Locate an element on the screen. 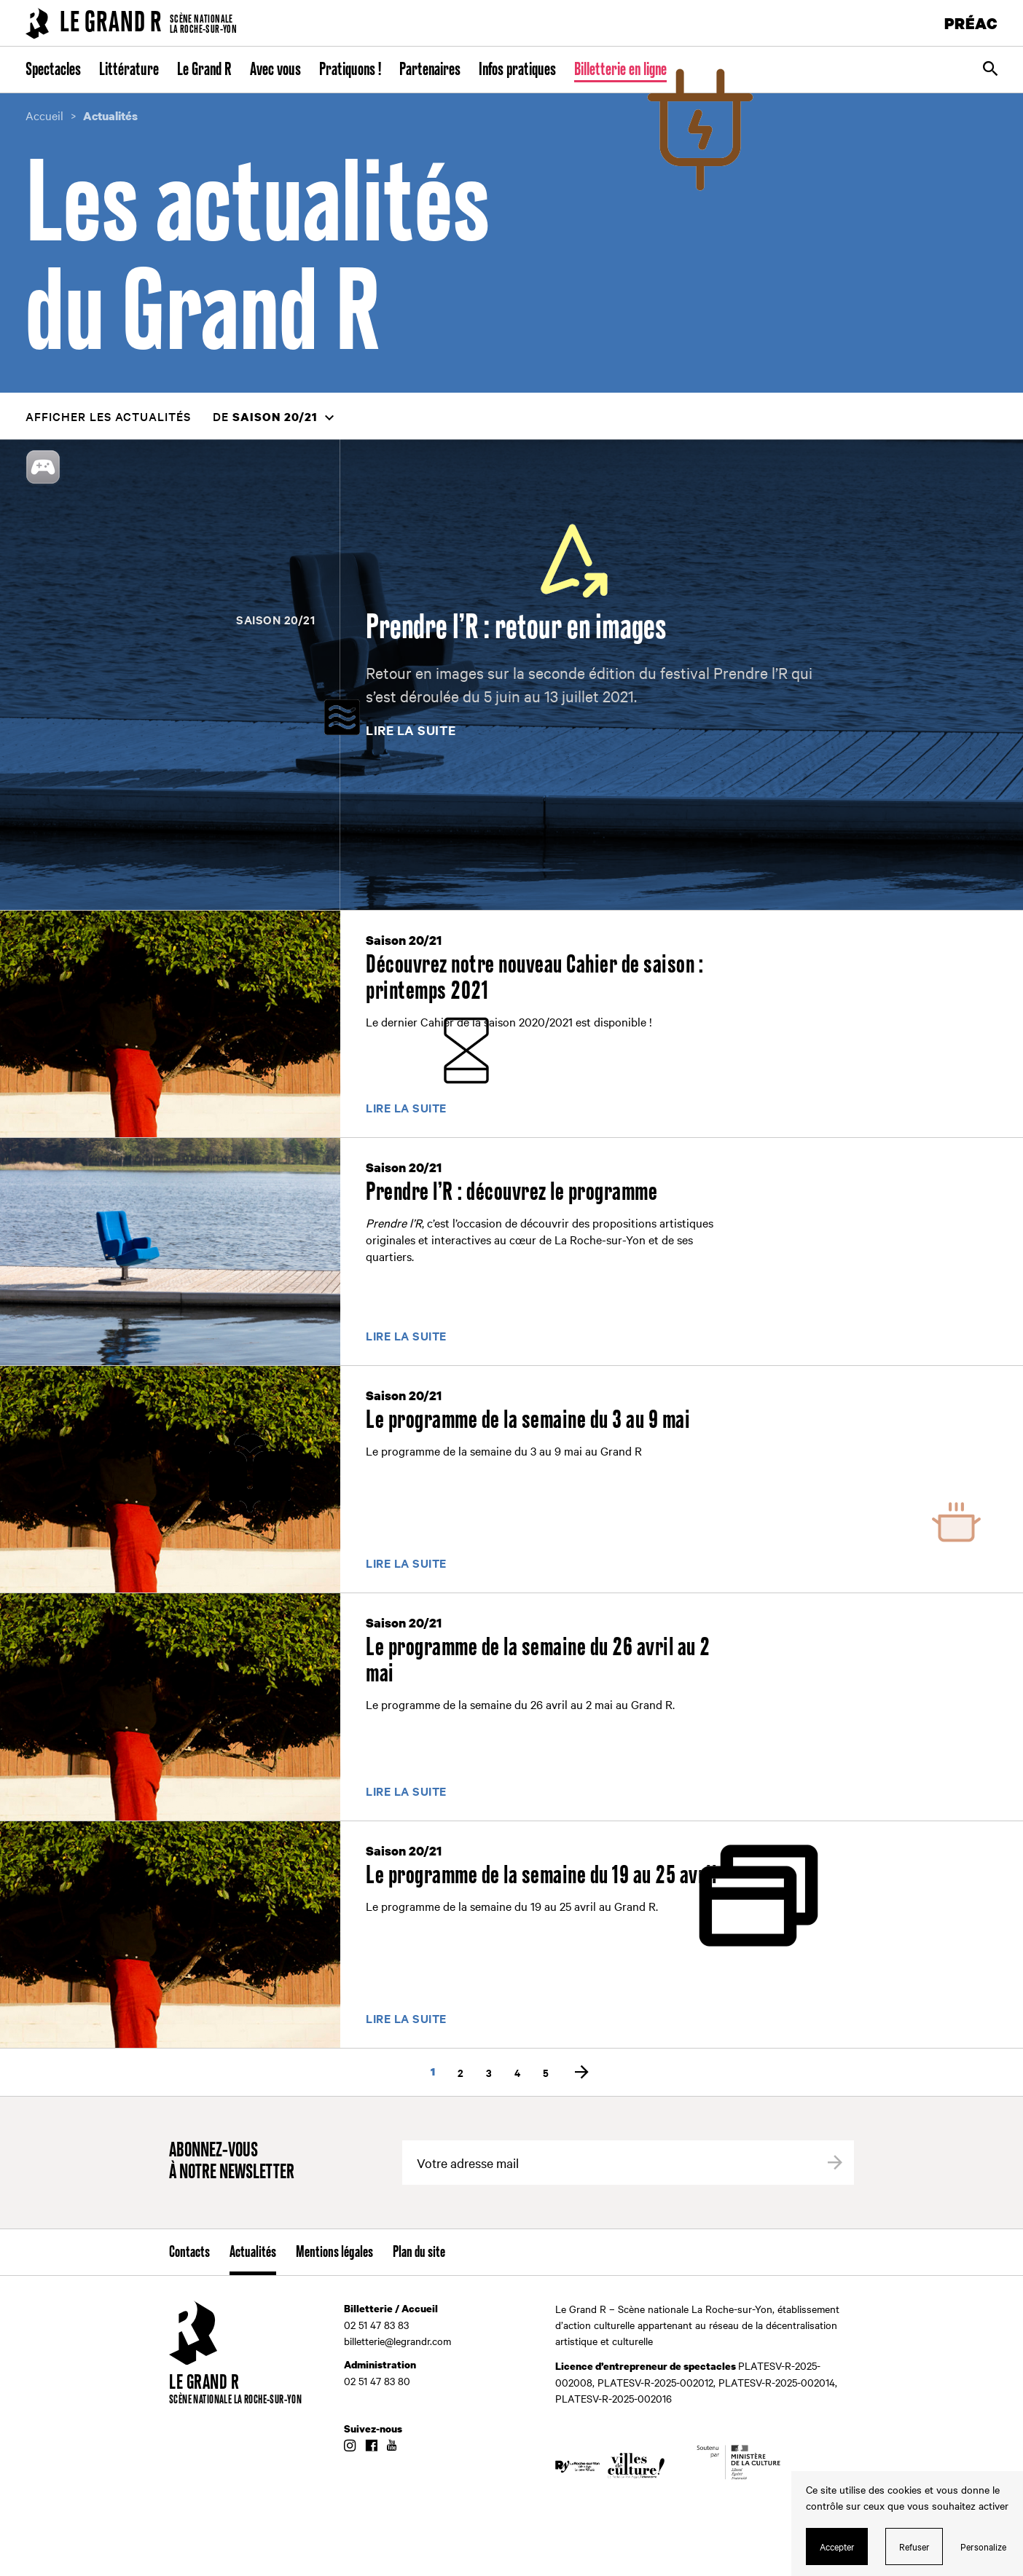 Image resolution: width=1023 pixels, height=2576 pixels. view user profile or contact details is located at coordinates (250, 1472).